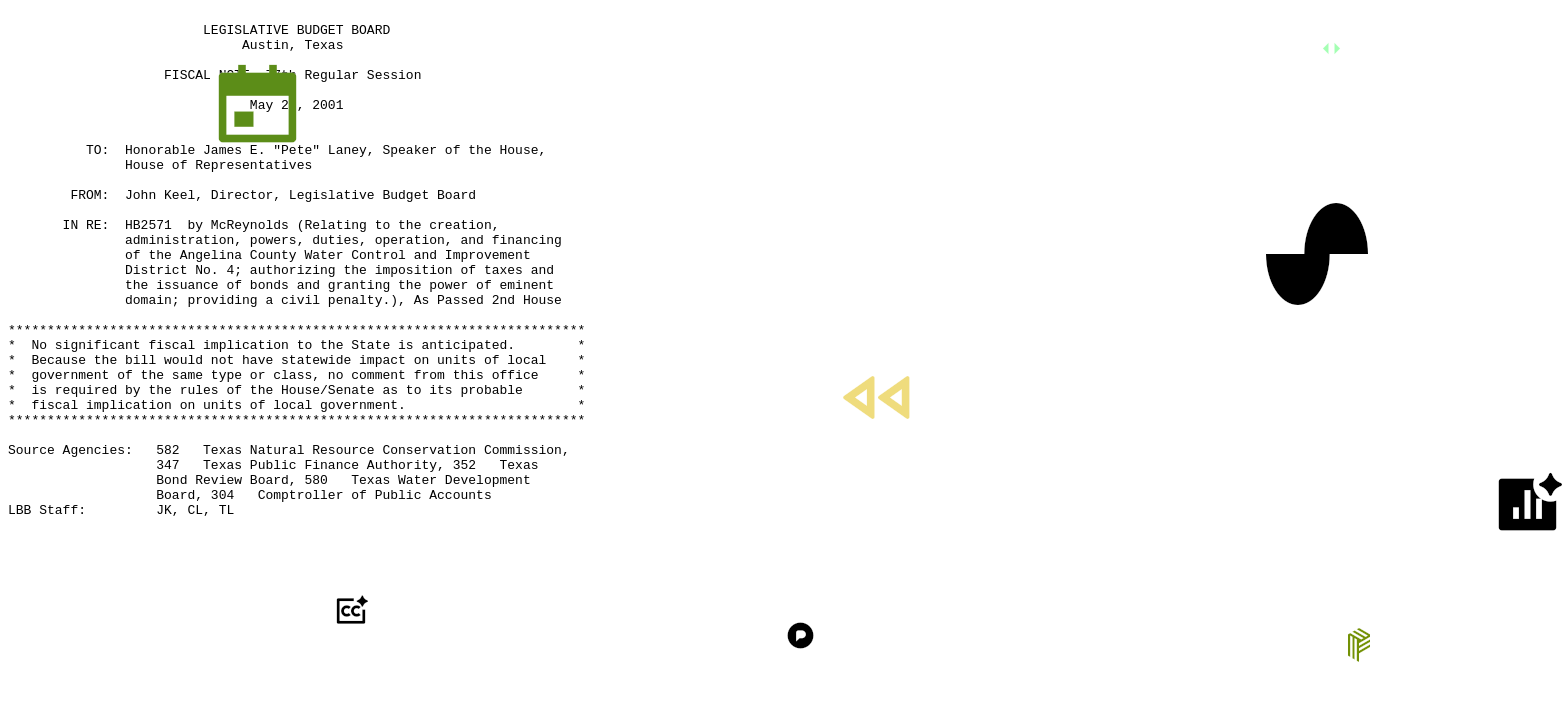 The height and width of the screenshot is (720, 1568). Describe the element at coordinates (257, 107) in the screenshot. I see `view a scheduled event` at that location.